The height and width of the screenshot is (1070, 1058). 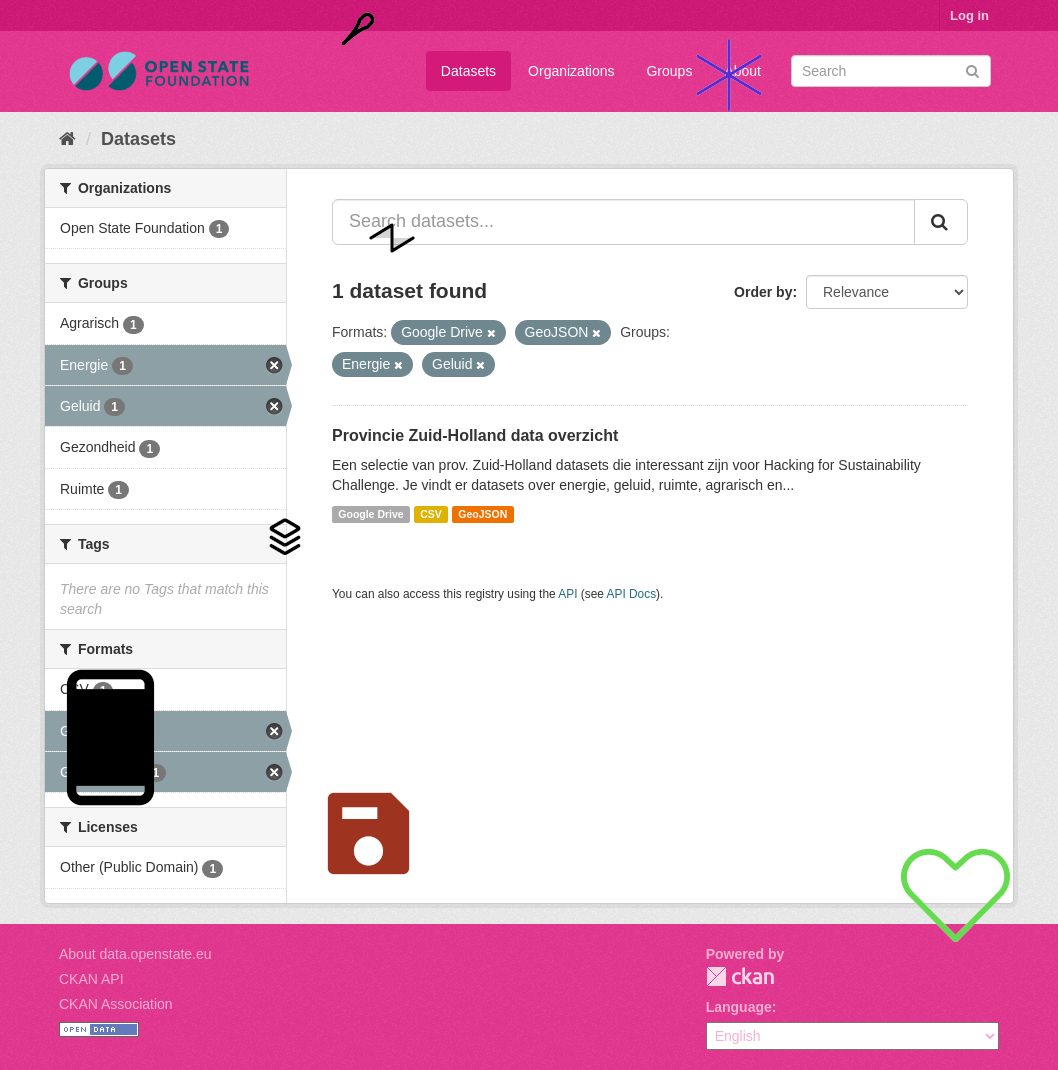 I want to click on view stacked layers or items, so click(x=285, y=537).